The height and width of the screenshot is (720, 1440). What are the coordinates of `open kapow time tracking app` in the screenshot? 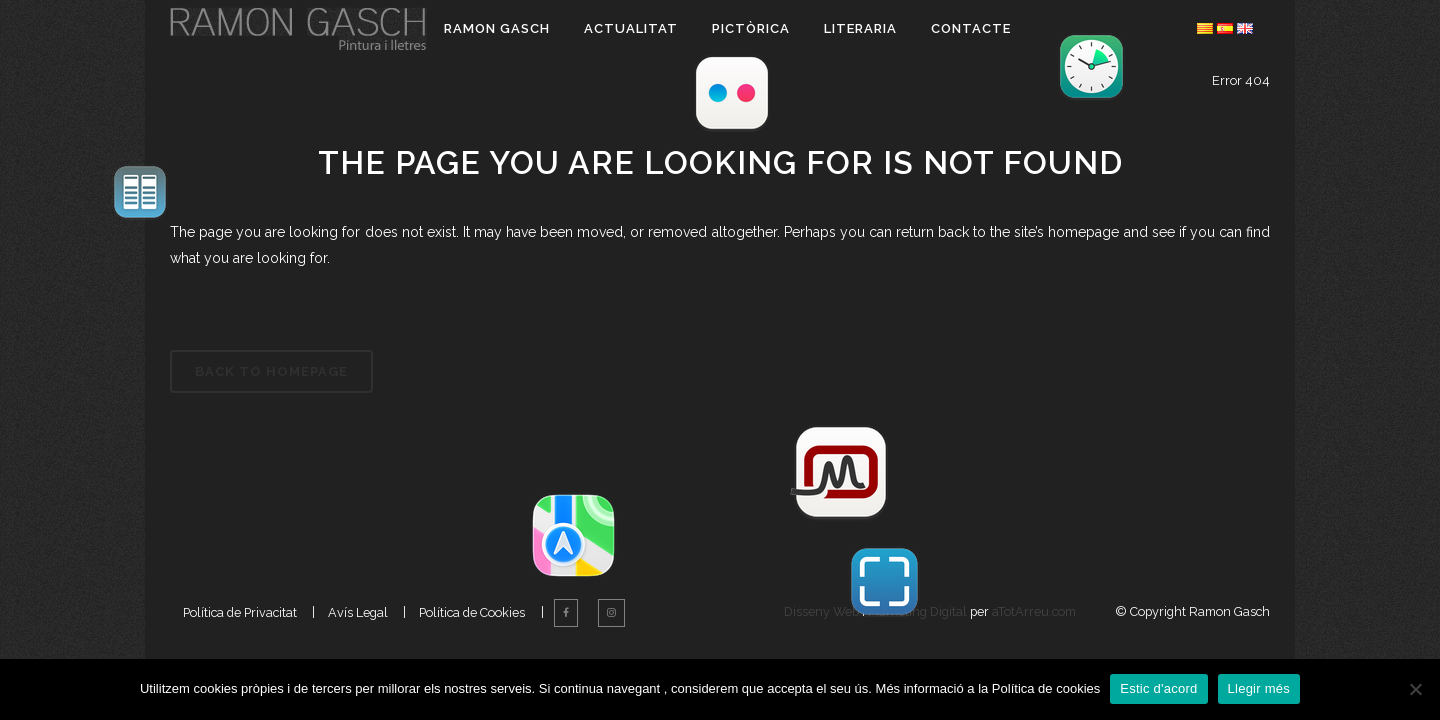 It's located at (1091, 66).